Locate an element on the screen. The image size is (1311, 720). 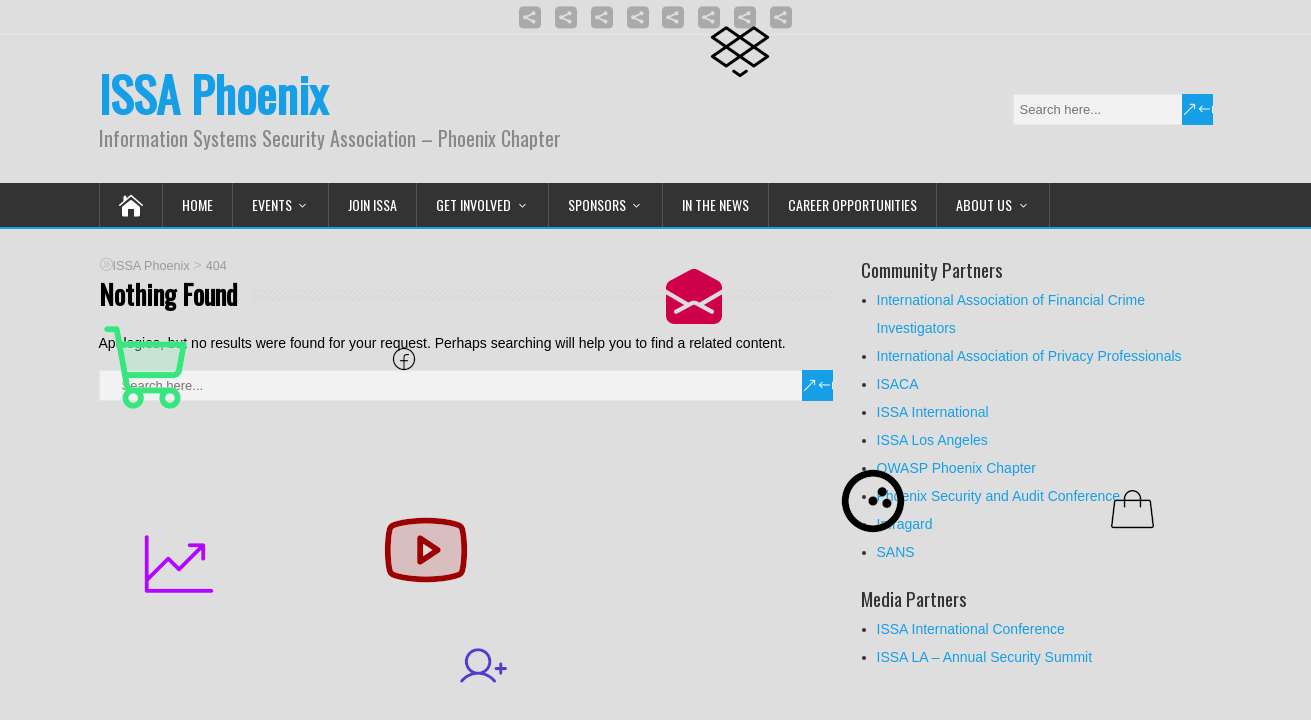
access shopping bag or cart is located at coordinates (1132, 511).